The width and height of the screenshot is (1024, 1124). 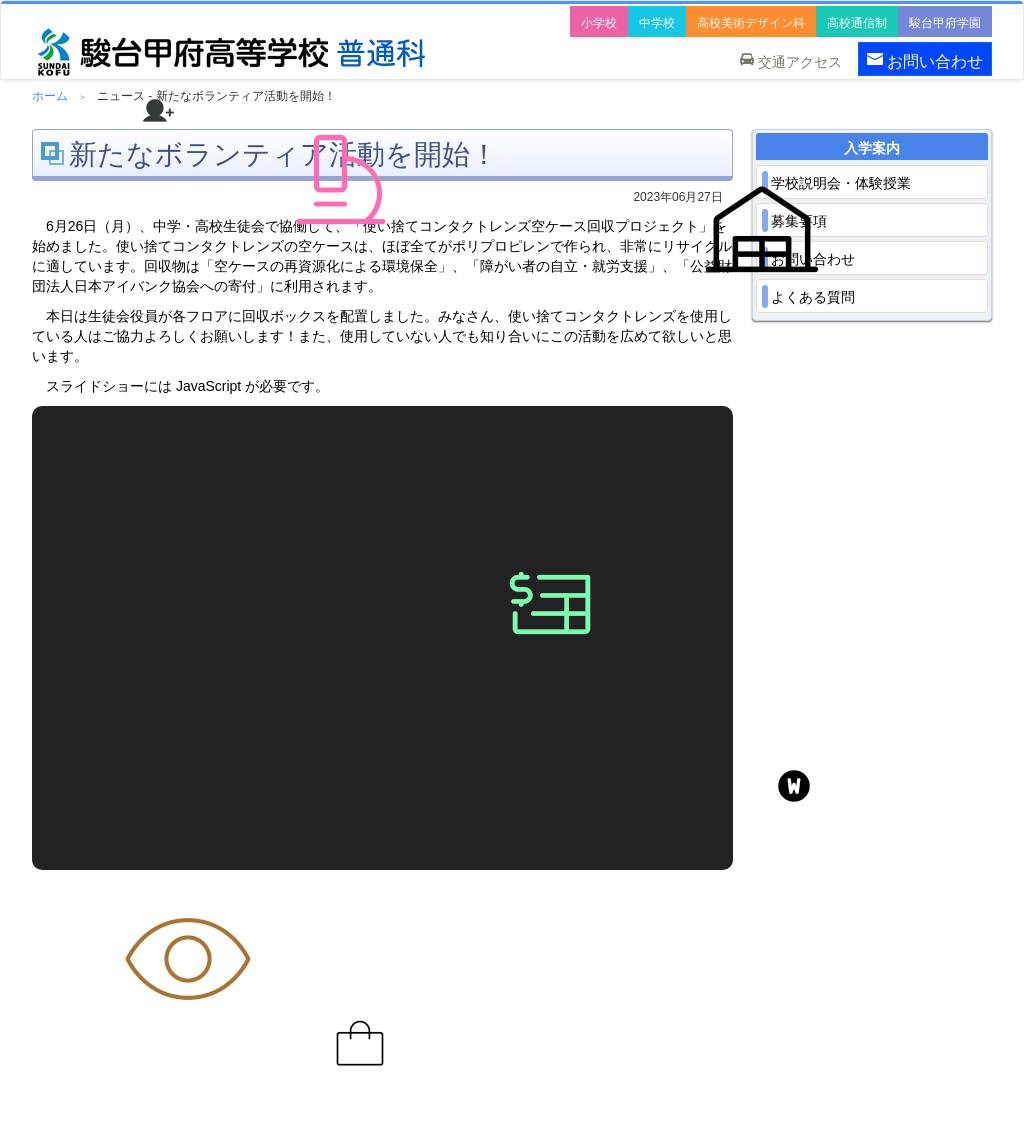 What do you see at coordinates (157, 111) in the screenshot?
I see `add a new contact or friend` at bounding box center [157, 111].